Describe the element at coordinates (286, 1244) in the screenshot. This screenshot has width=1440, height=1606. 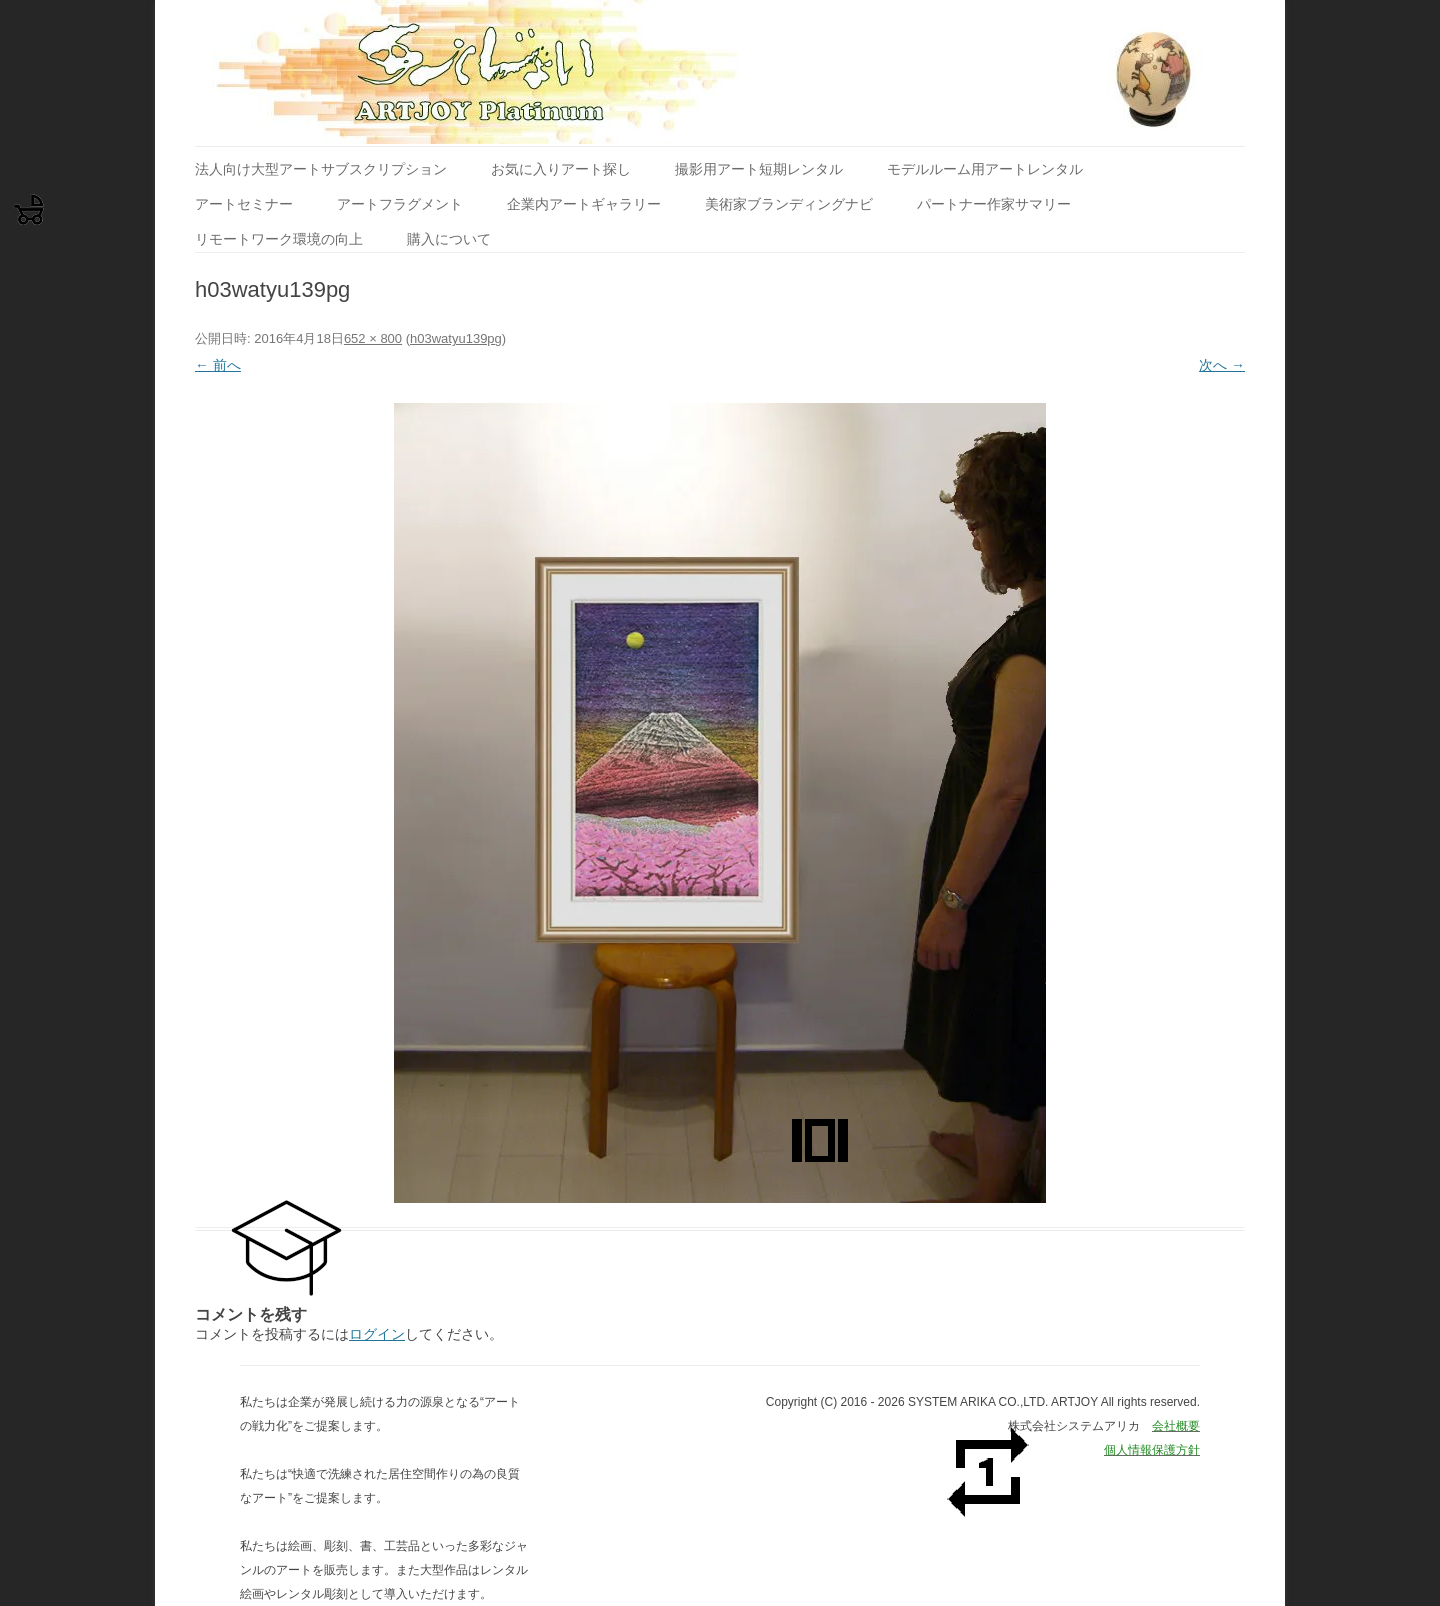
I see `access education or learning features` at that location.